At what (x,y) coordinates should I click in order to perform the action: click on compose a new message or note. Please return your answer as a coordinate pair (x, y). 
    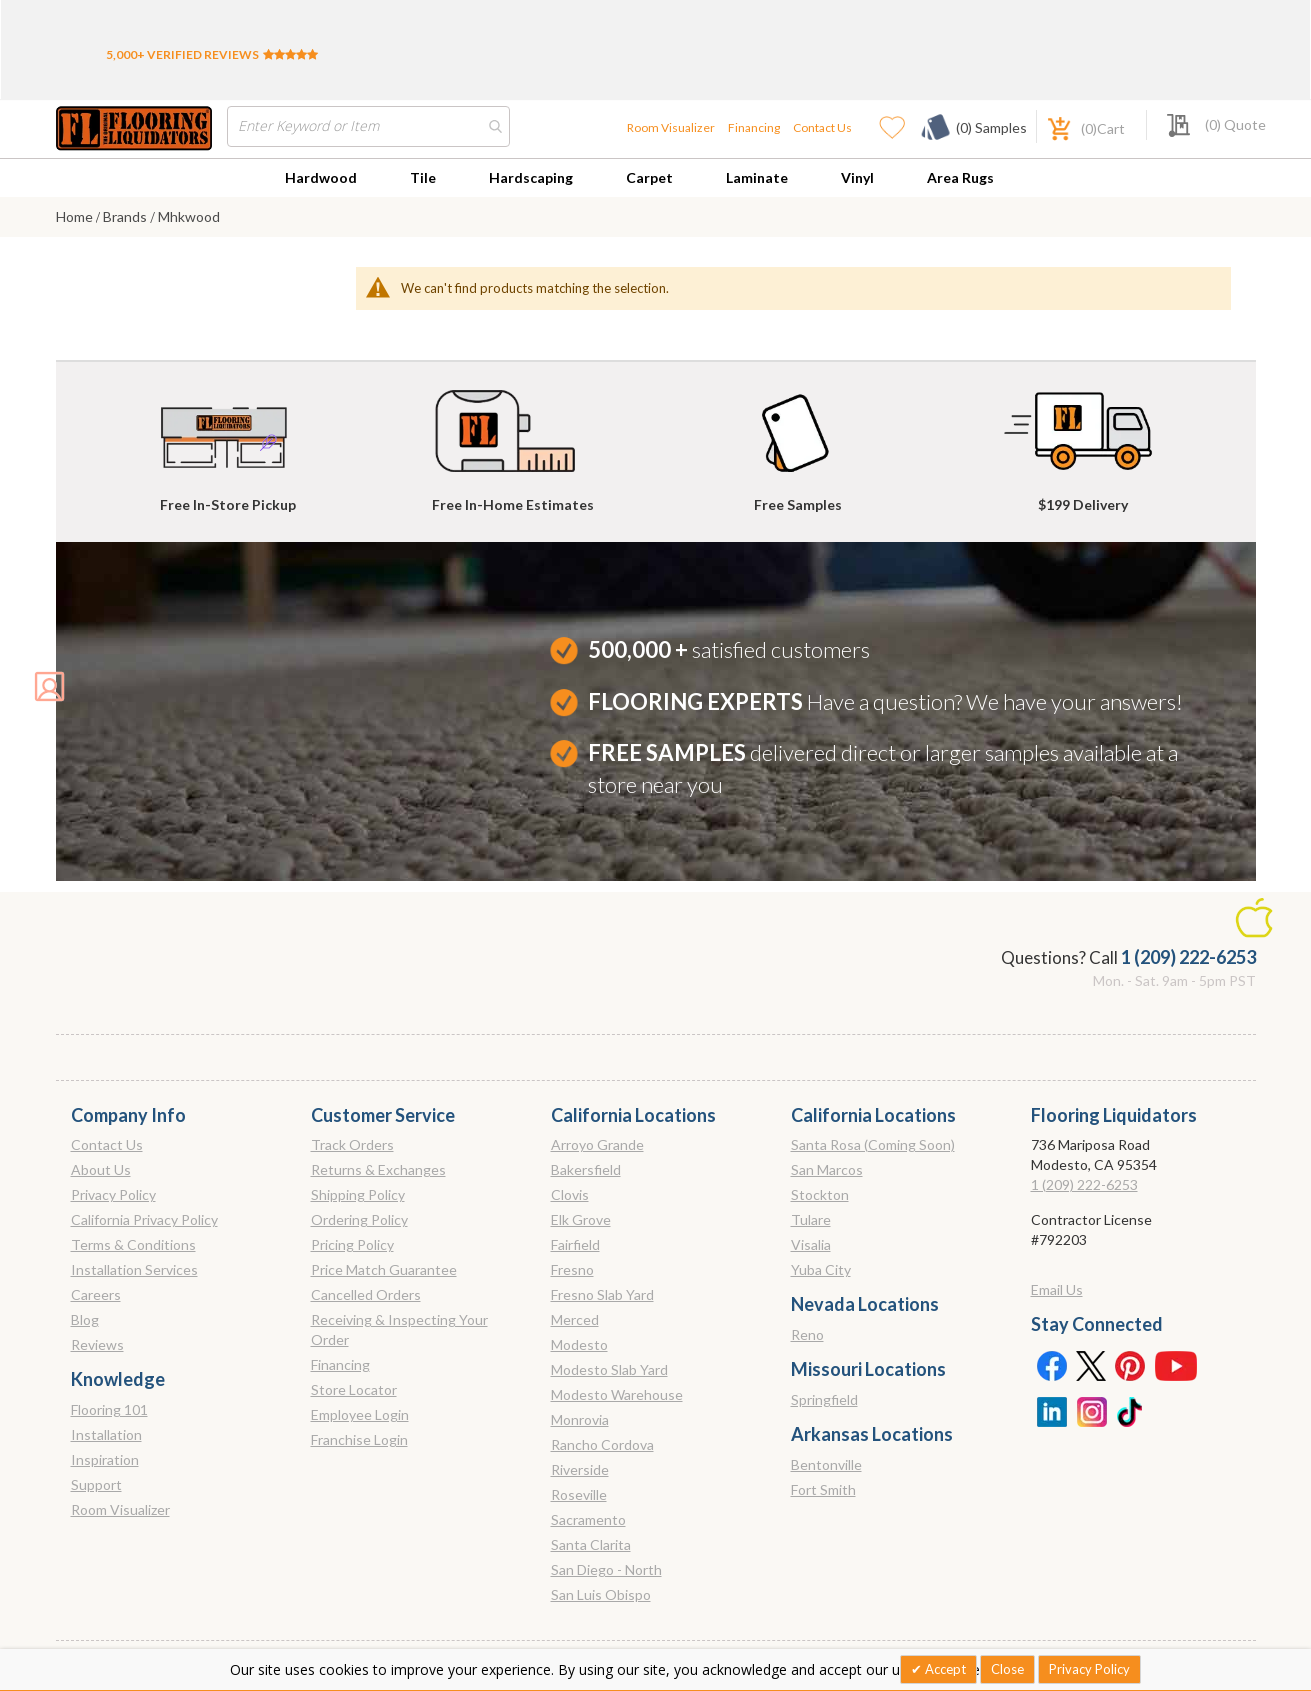
    Looking at the image, I should click on (268, 443).